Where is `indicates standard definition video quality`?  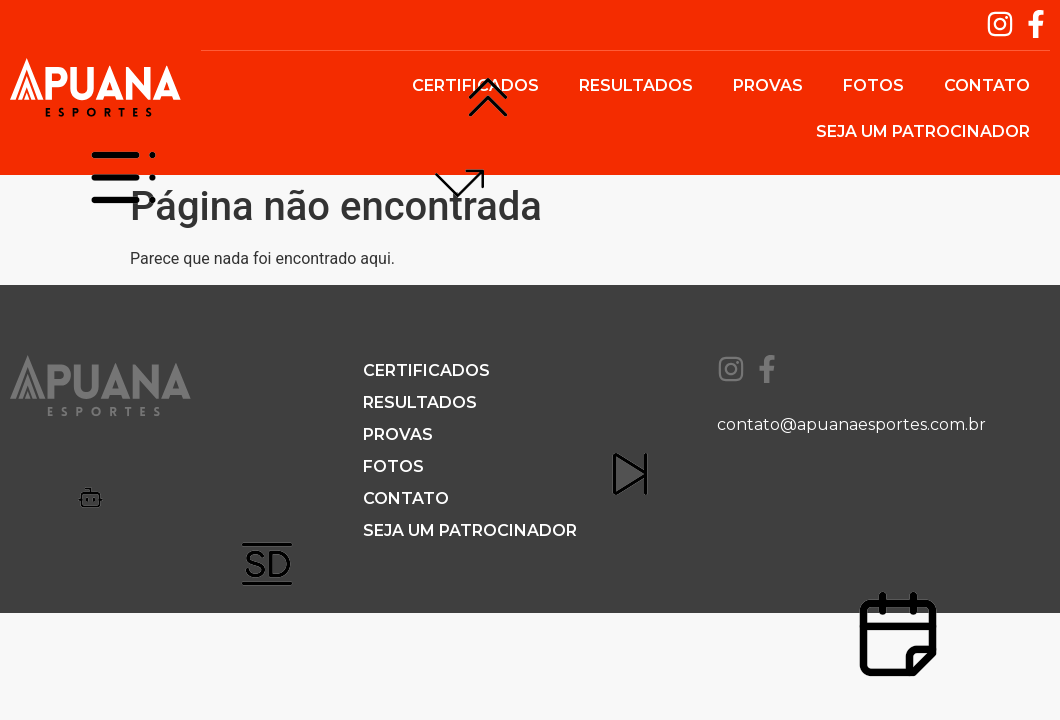
indicates standard definition video quality is located at coordinates (267, 564).